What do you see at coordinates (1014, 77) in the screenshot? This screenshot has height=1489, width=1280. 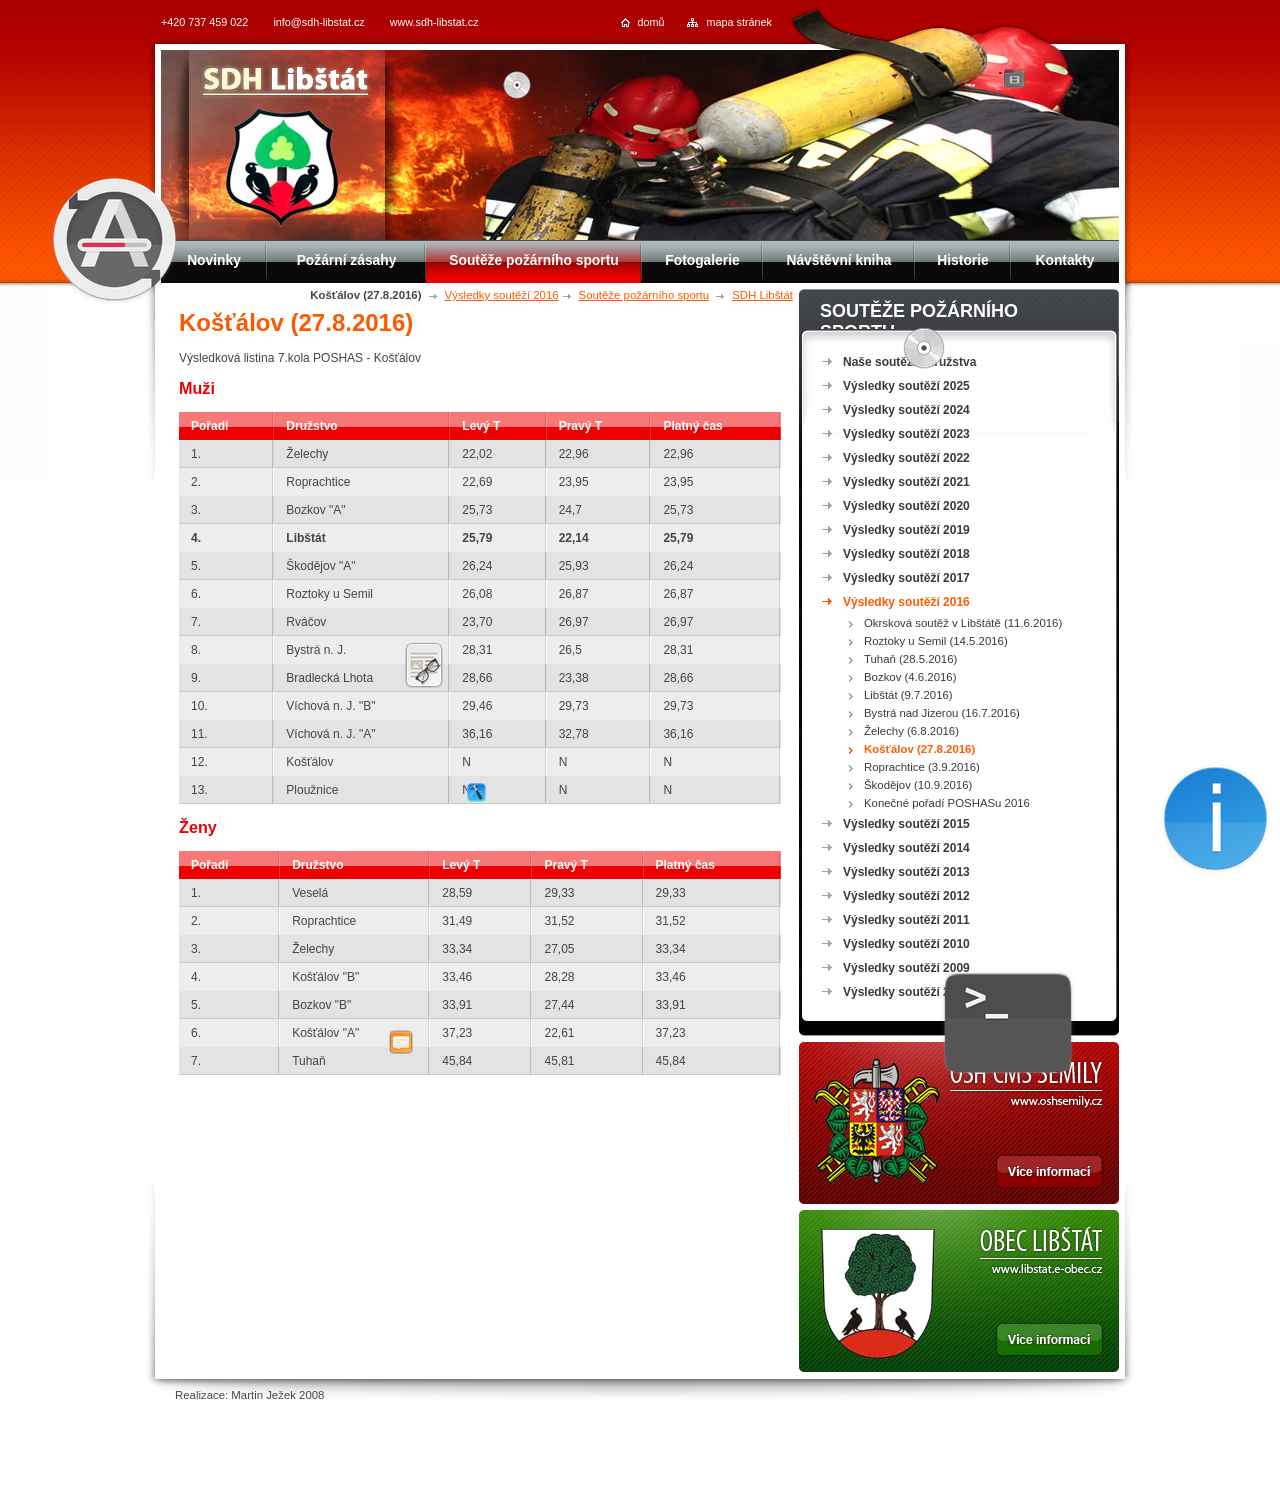 I see `open your videos folder` at bounding box center [1014, 77].